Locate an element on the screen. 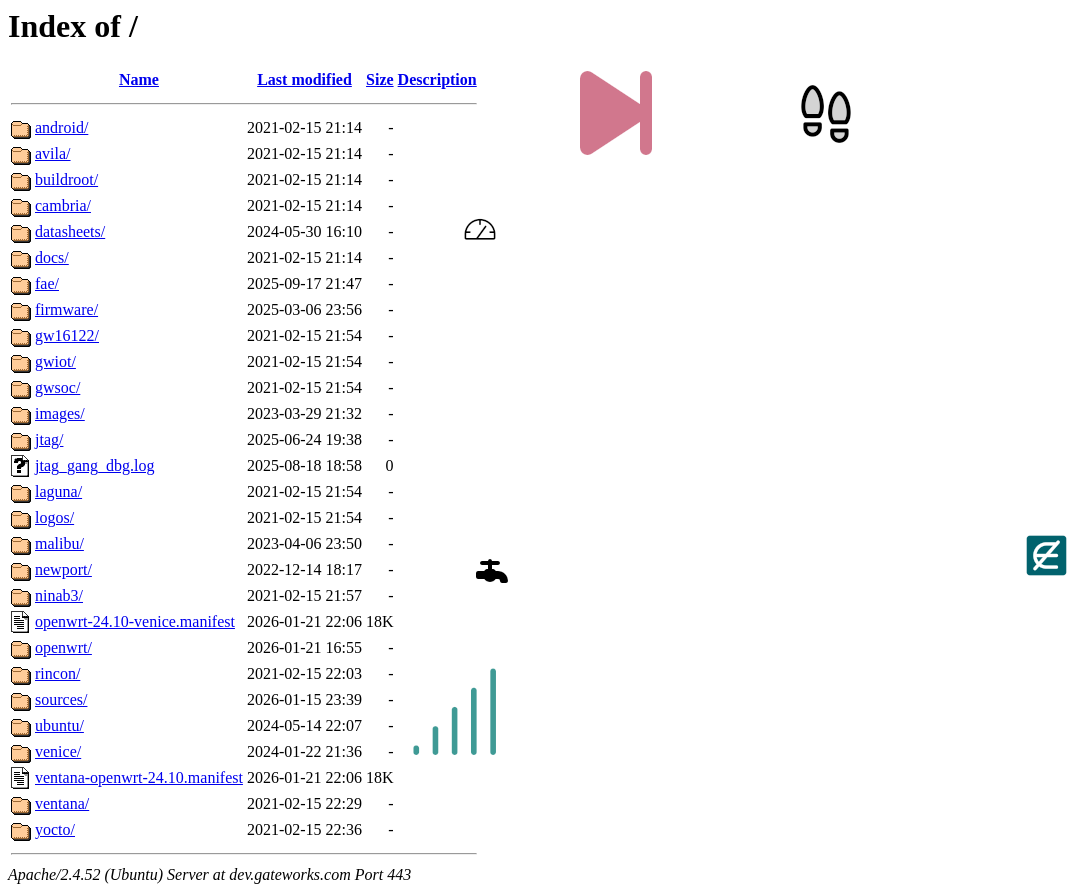 The height and width of the screenshot is (892, 1079). view performance or speed metrics is located at coordinates (480, 231).